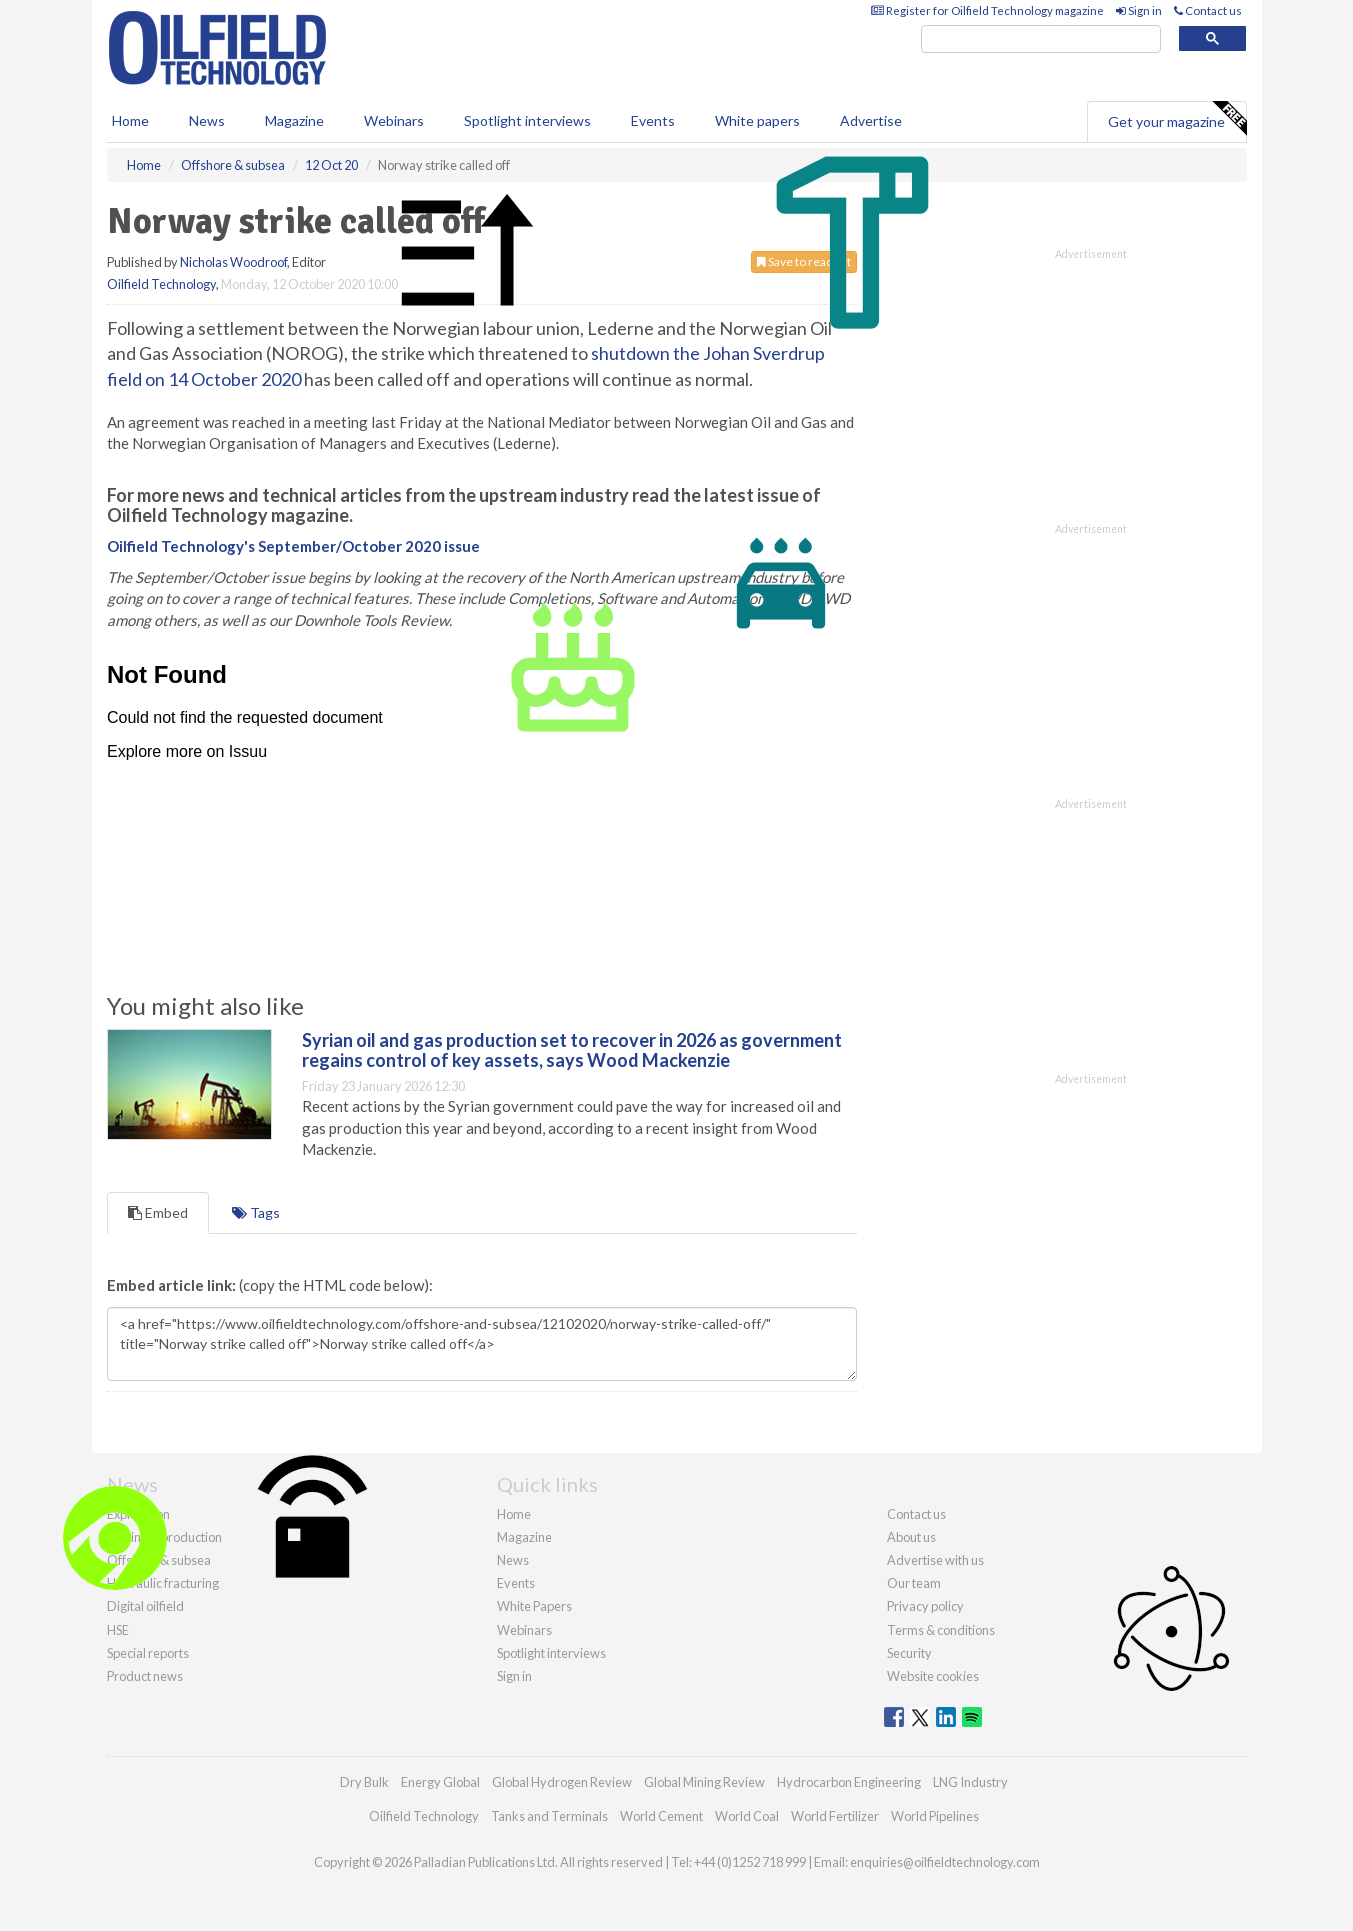 The height and width of the screenshot is (1931, 1353). Describe the element at coordinates (573, 670) in the screenshot. I see `view birthday or celebration events` at that location.